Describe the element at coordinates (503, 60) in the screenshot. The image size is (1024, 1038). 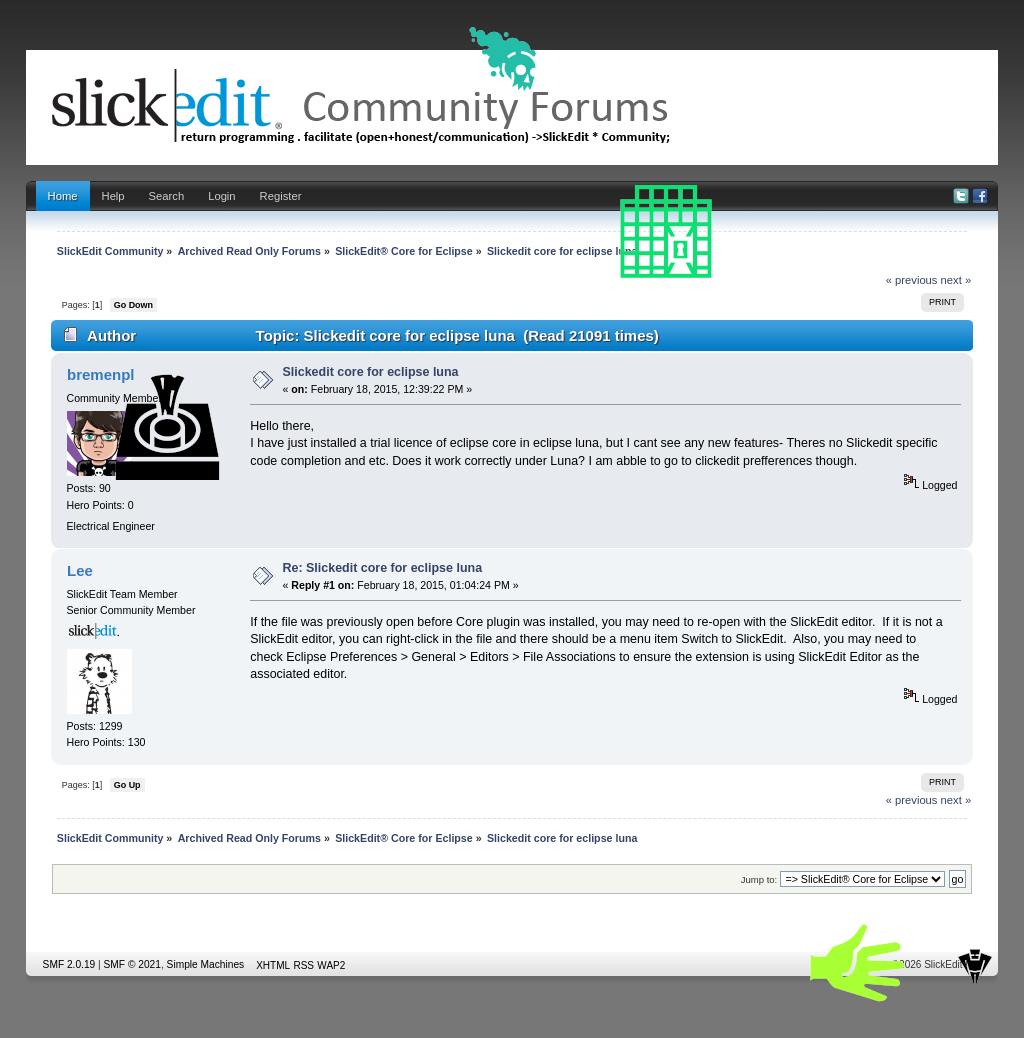
I see `indicates a critical hit or instant kill ability` at that location.